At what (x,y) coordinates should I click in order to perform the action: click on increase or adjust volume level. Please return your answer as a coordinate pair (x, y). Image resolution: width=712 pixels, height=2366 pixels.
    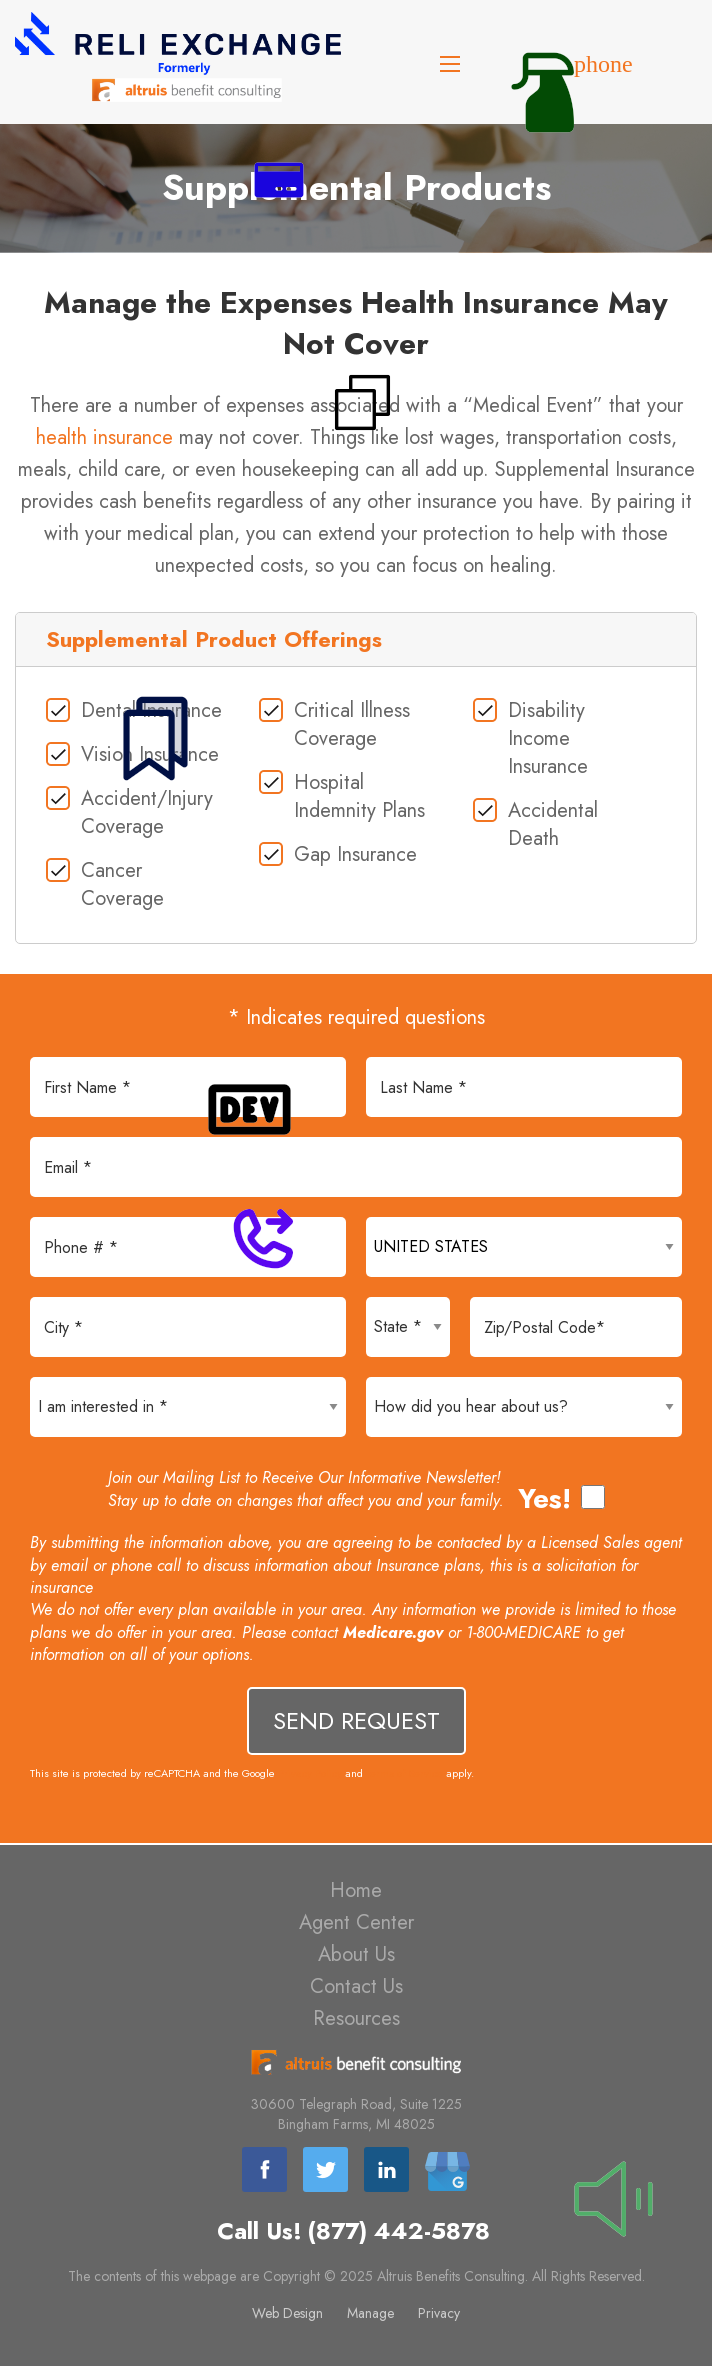
    Looking at the image, I should click on (612, 2199).